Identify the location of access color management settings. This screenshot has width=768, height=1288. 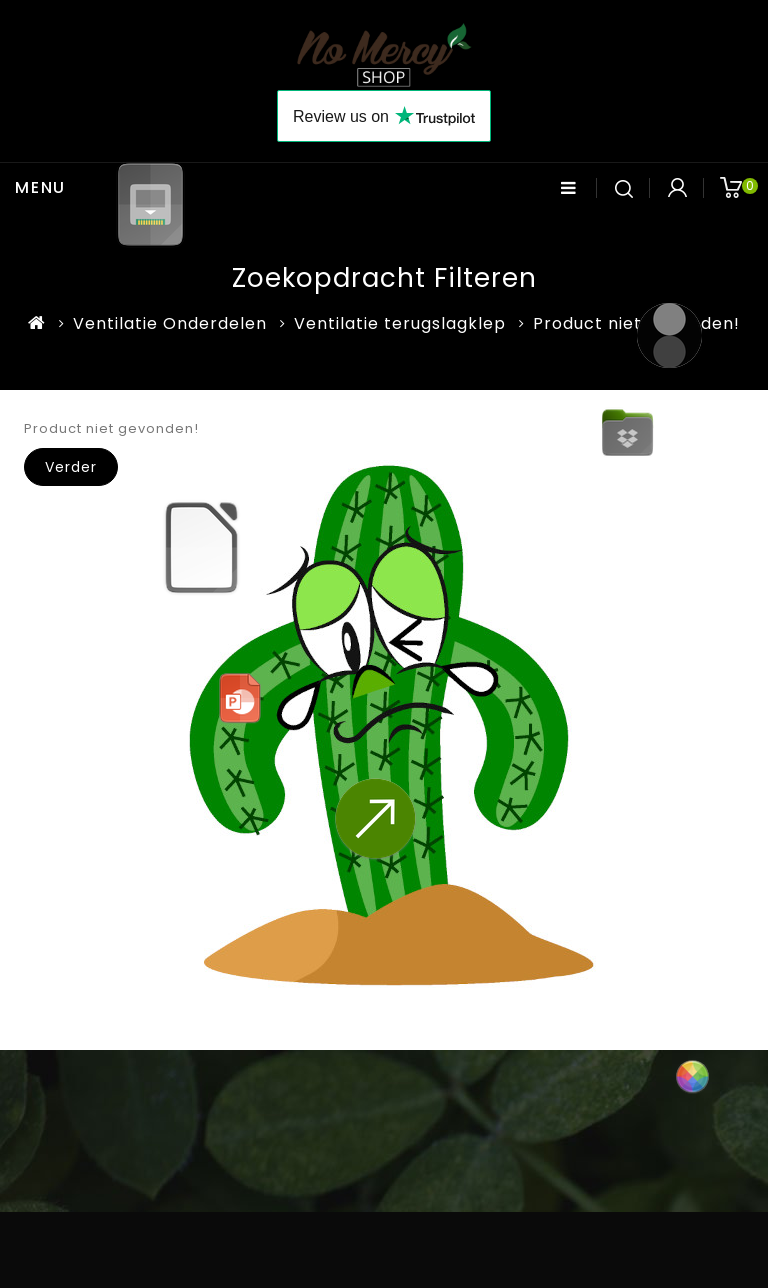
(692, 1076).